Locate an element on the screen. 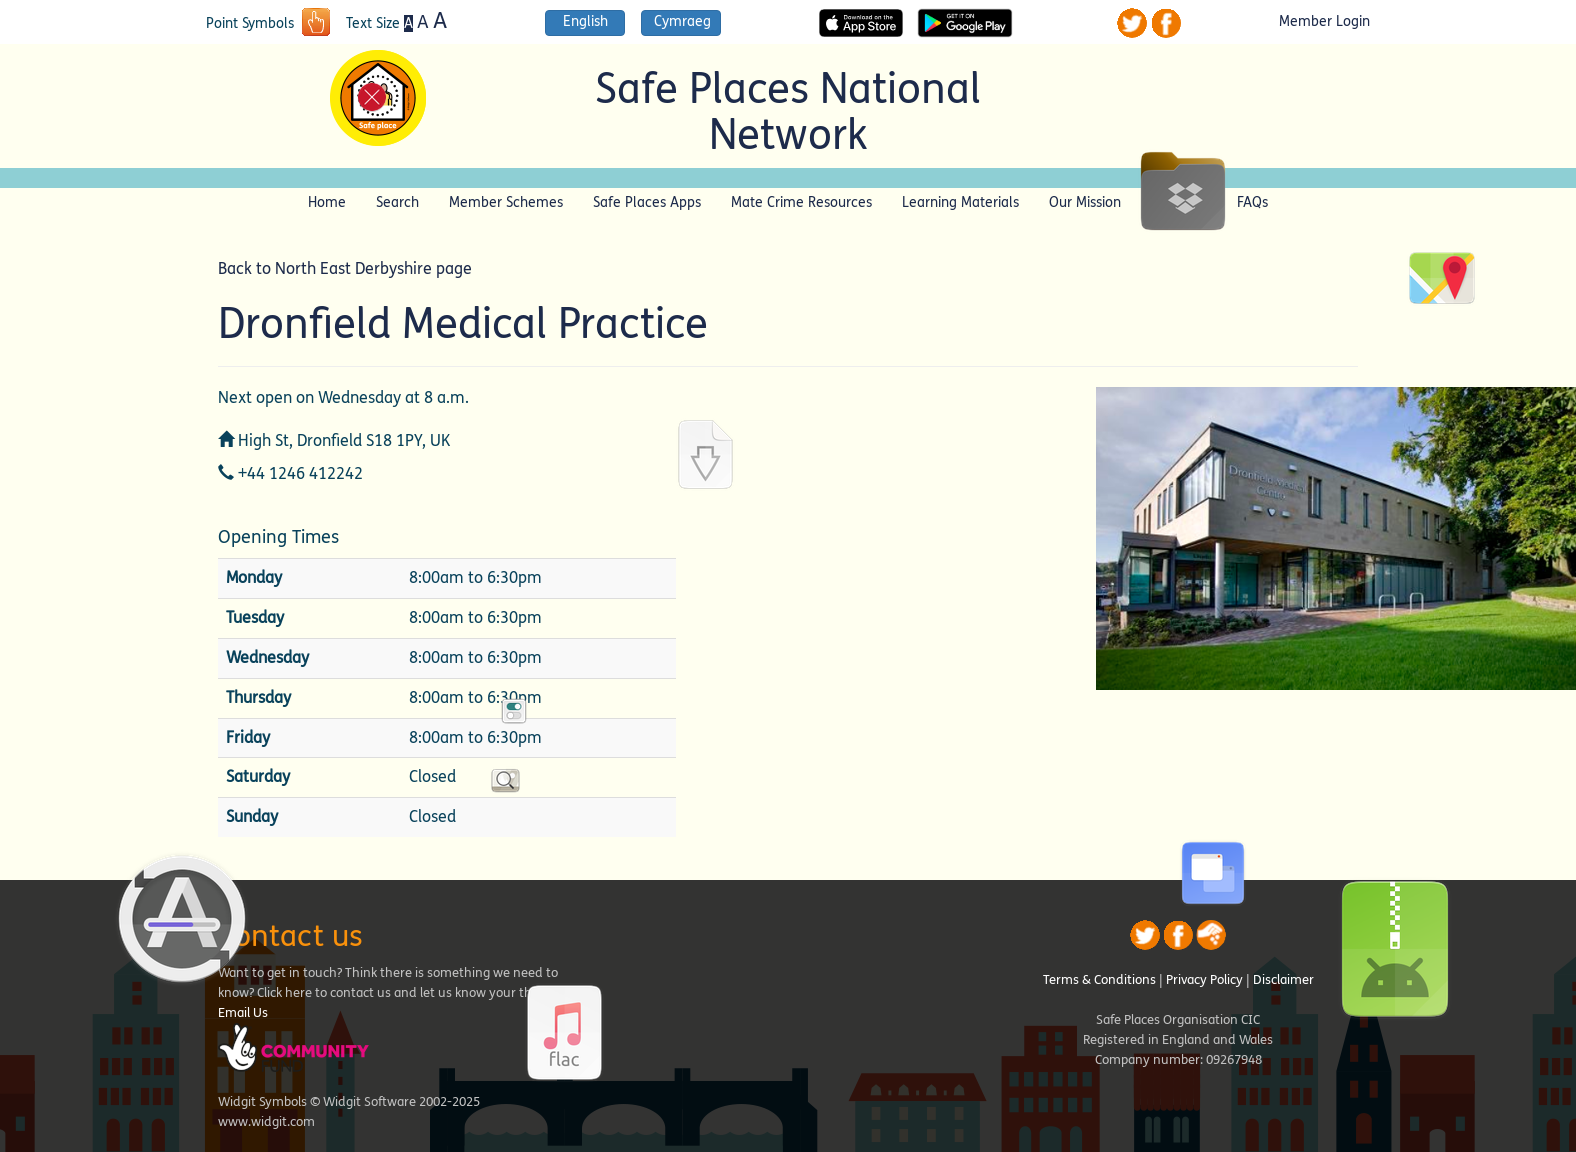 This screenshot has width=1576, height=1152. open gnome maps application is located at coordinates (1442, 278).